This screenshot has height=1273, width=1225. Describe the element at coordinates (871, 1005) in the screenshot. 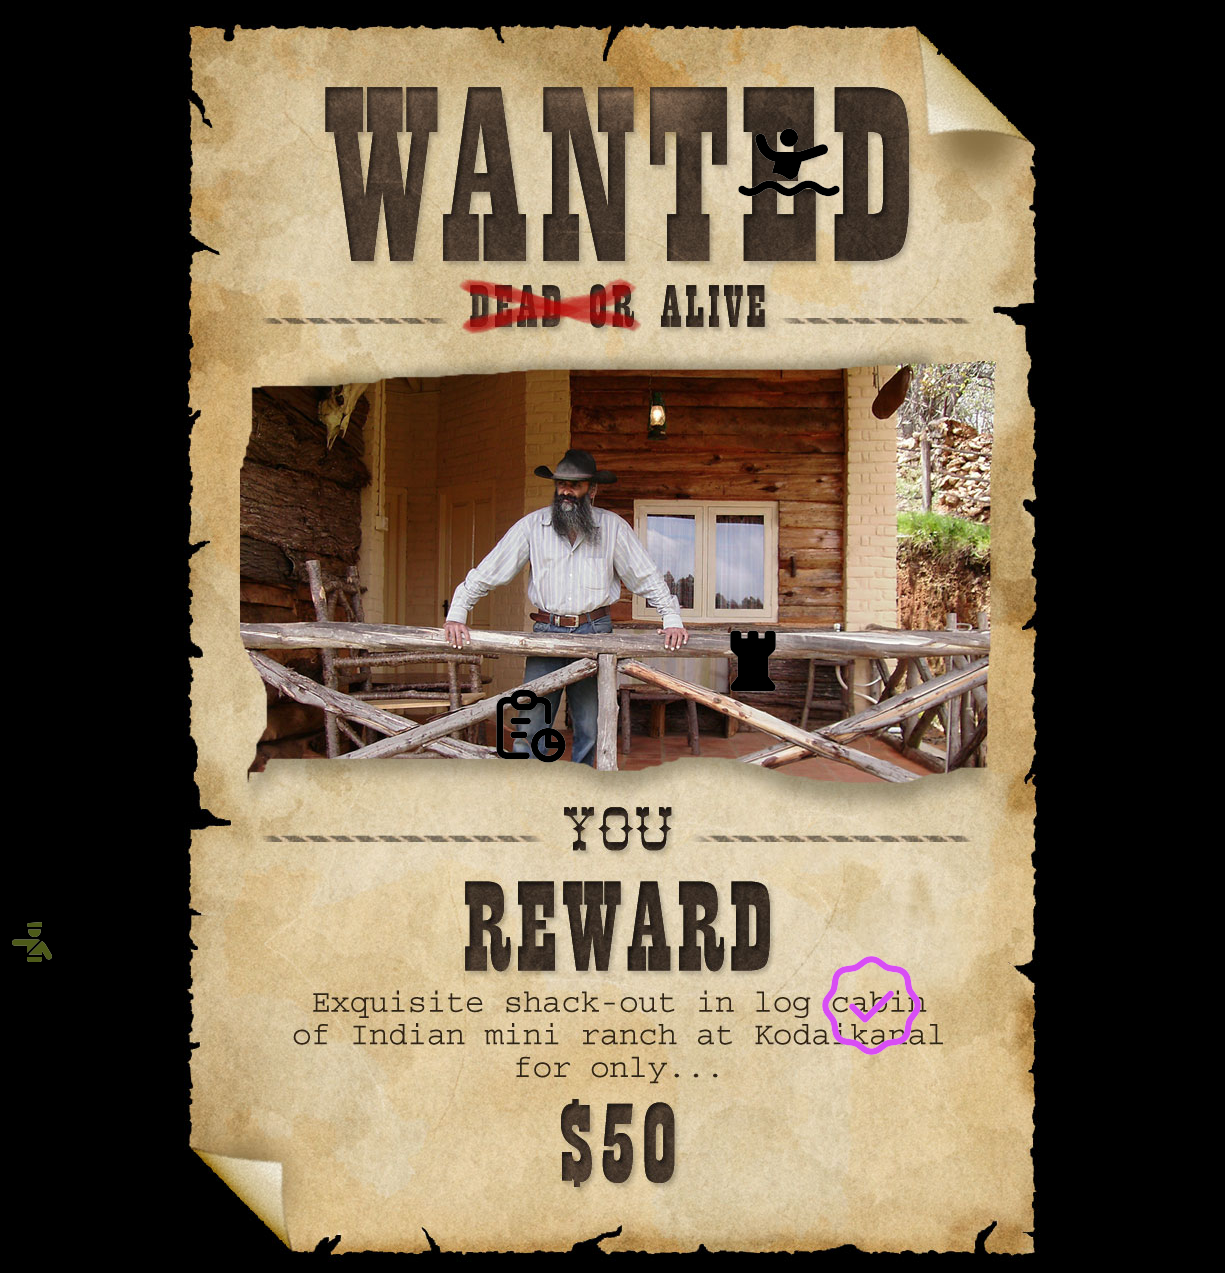

I see `indicates a verified account or identity` at that location.